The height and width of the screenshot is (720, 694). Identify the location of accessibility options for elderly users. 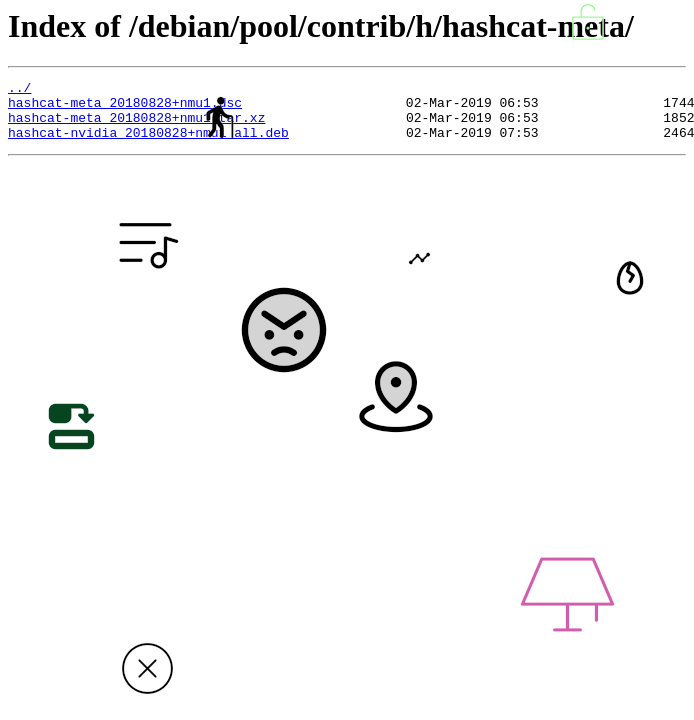
(218, 117).